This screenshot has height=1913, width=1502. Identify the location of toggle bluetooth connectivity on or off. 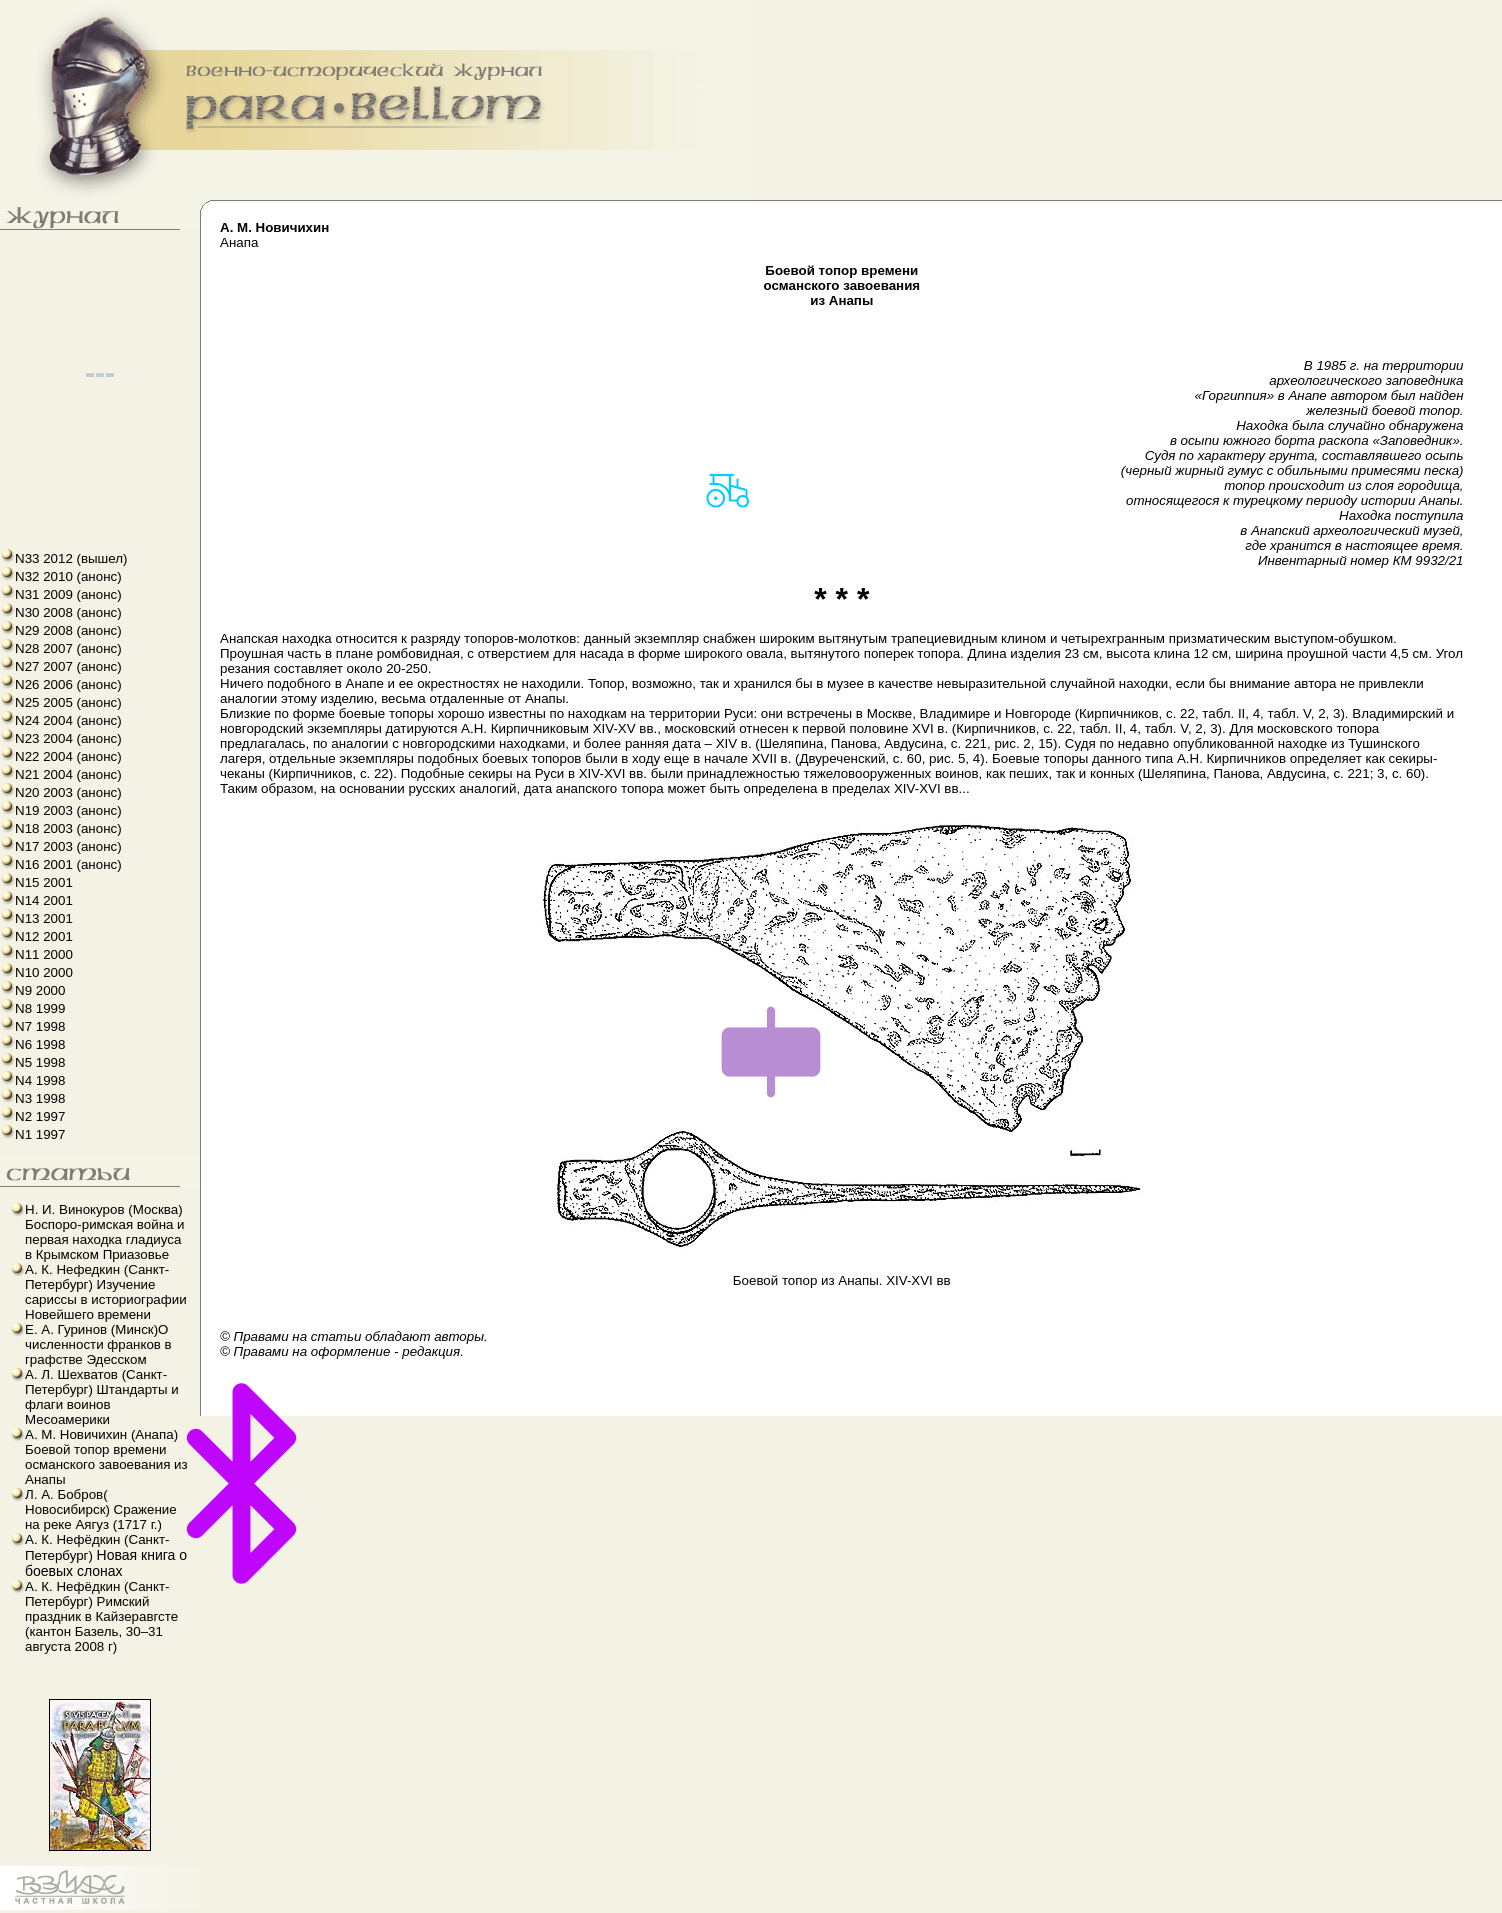
(241, 1483).